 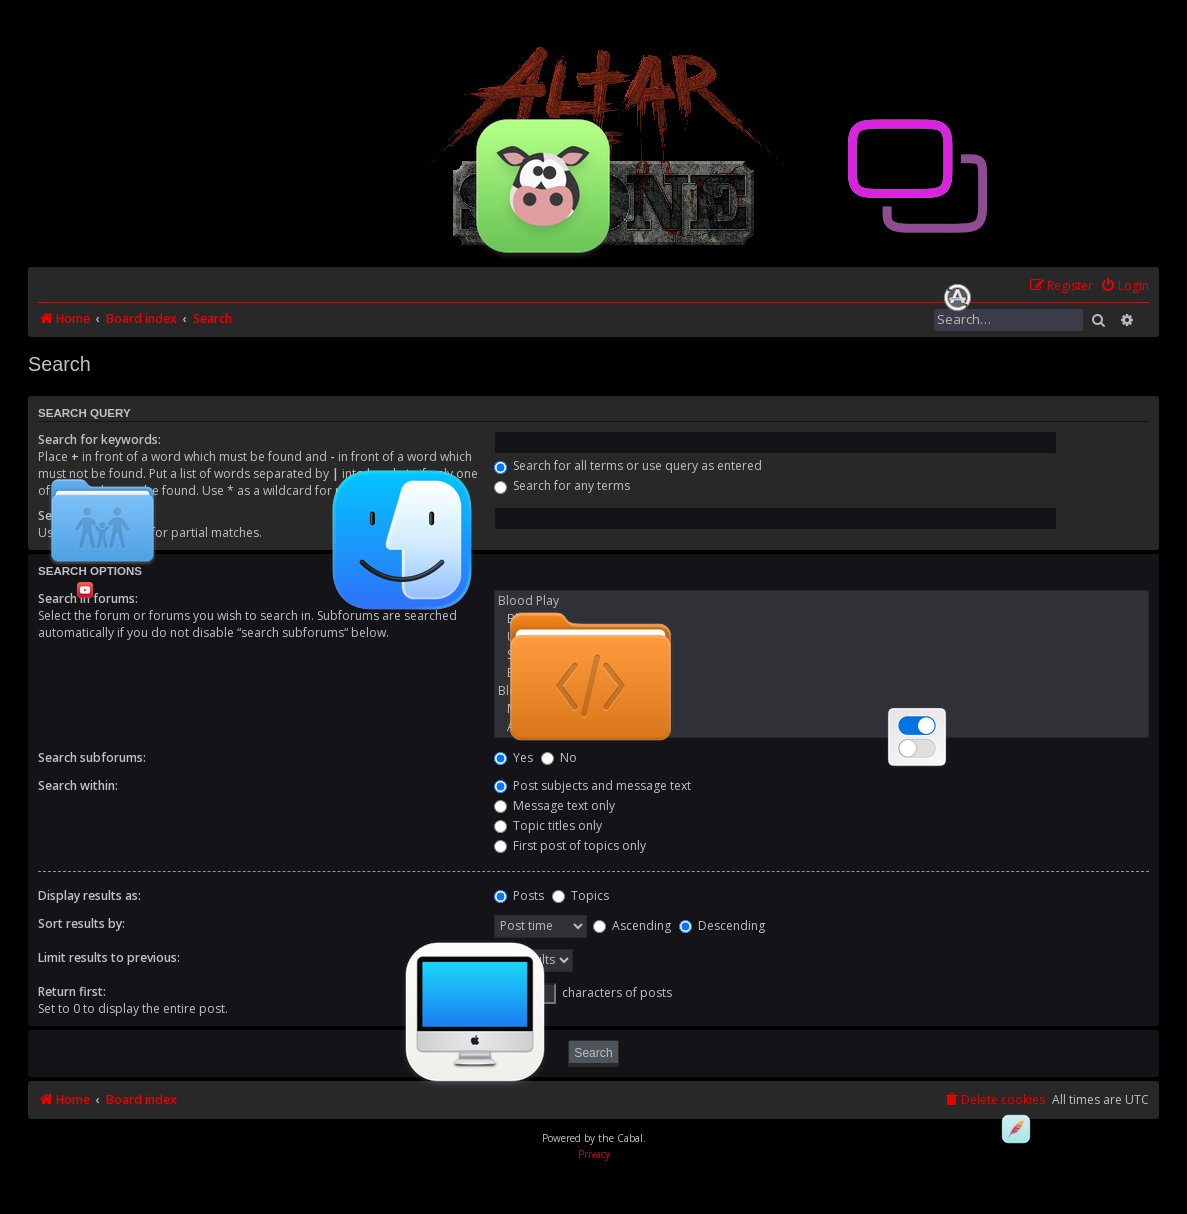 What do you see at coordinates (402, 540) in the screenshot?
I see `open Finder to browse files and folders` at bounding box center [402, 540].